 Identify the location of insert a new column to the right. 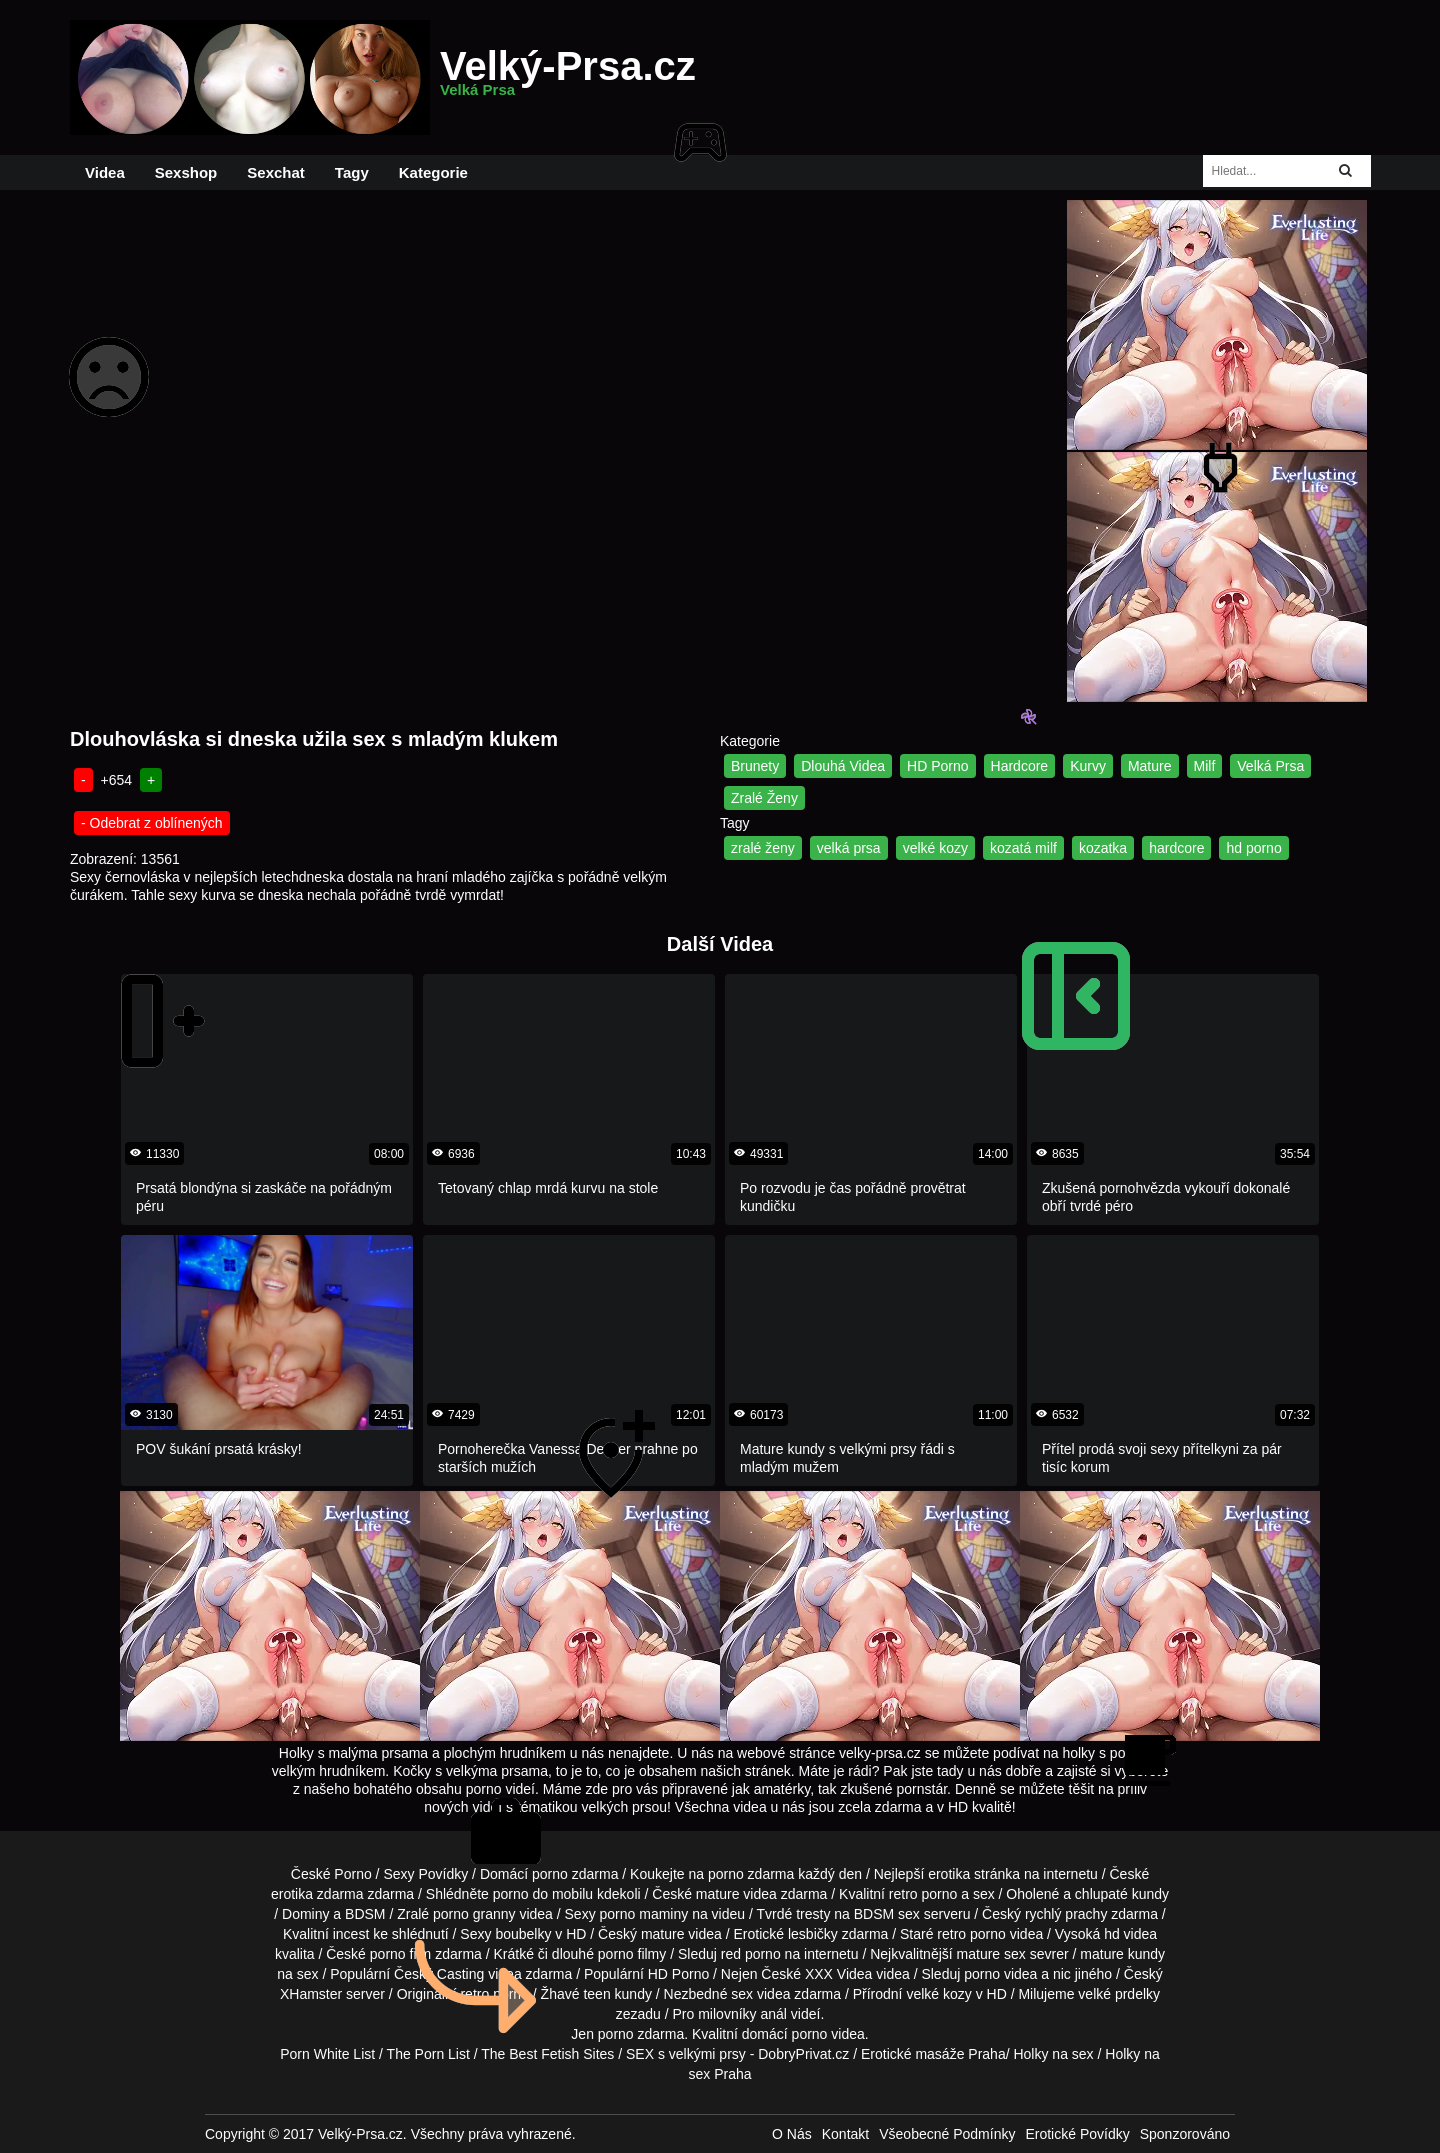
(163, 1021).